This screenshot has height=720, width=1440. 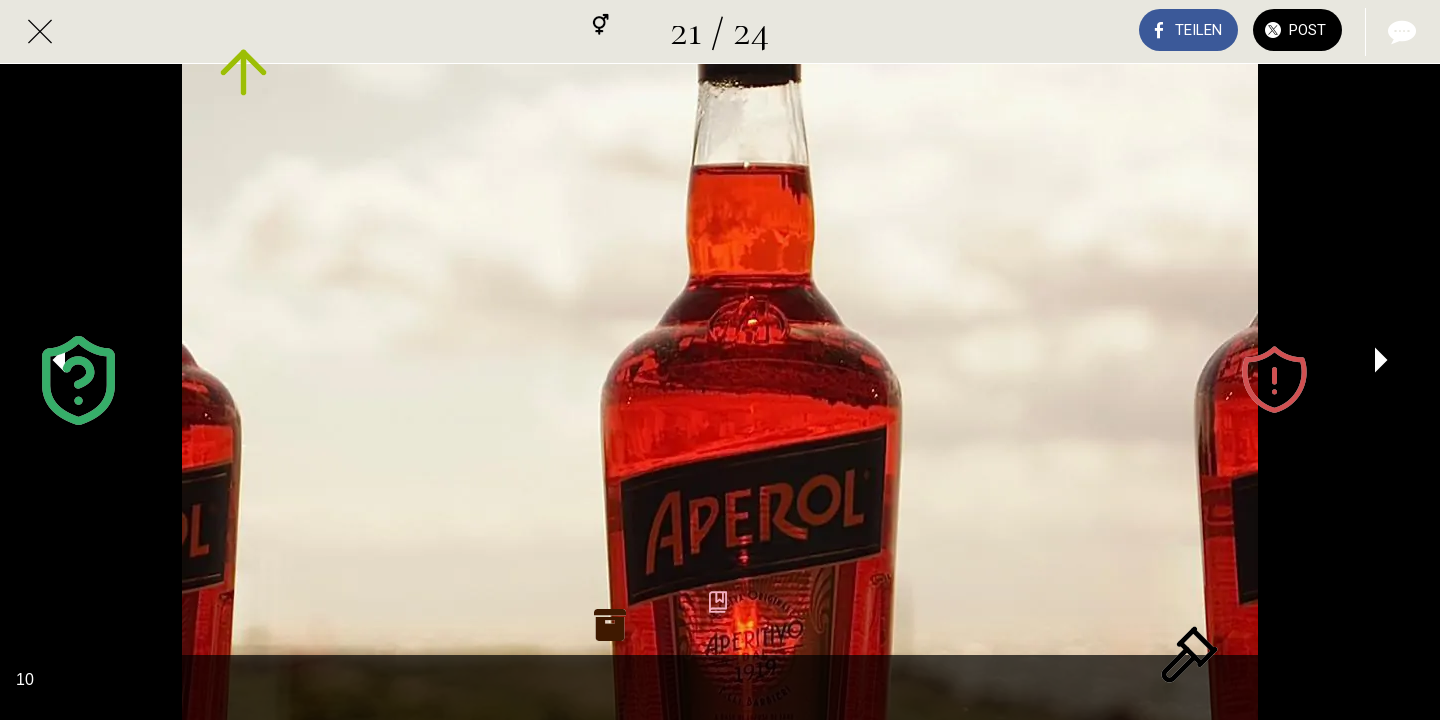 What do you see at coordinates (78, 380) in the screenshot?
I see `access security help or FAQ` at bounding box center [78, 380].